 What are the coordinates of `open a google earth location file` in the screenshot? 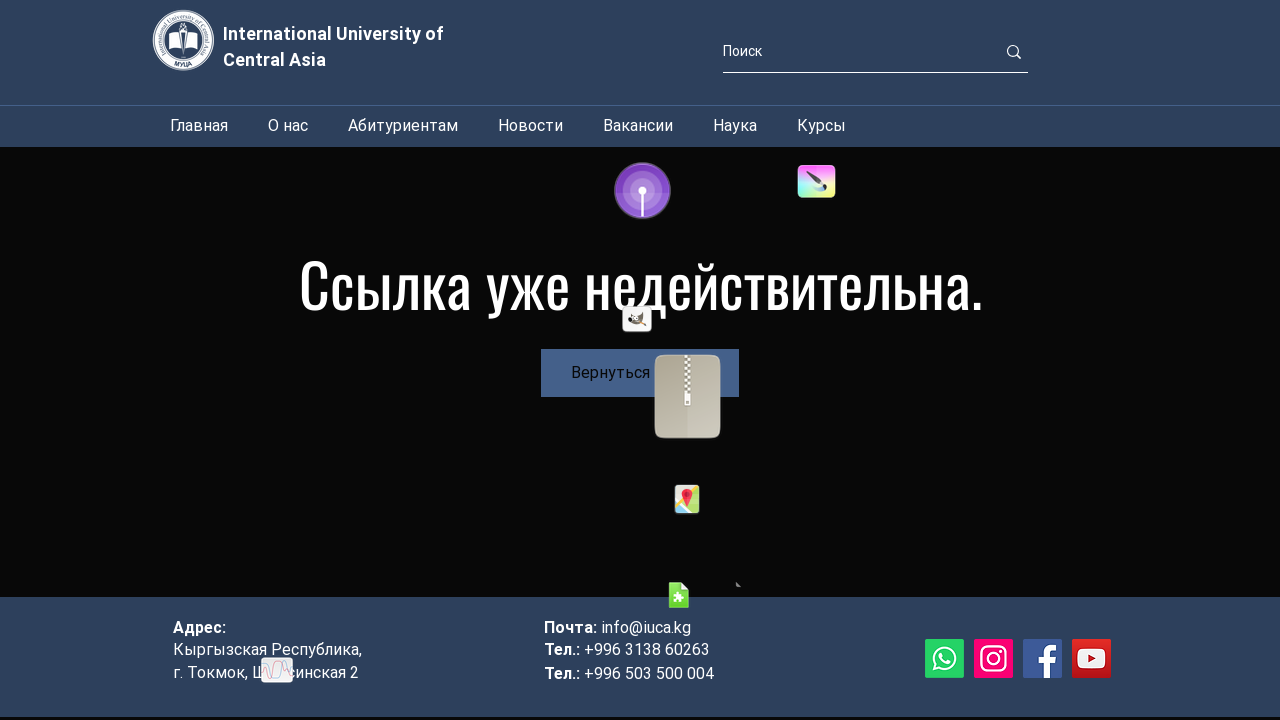 It's located at (687, 499).